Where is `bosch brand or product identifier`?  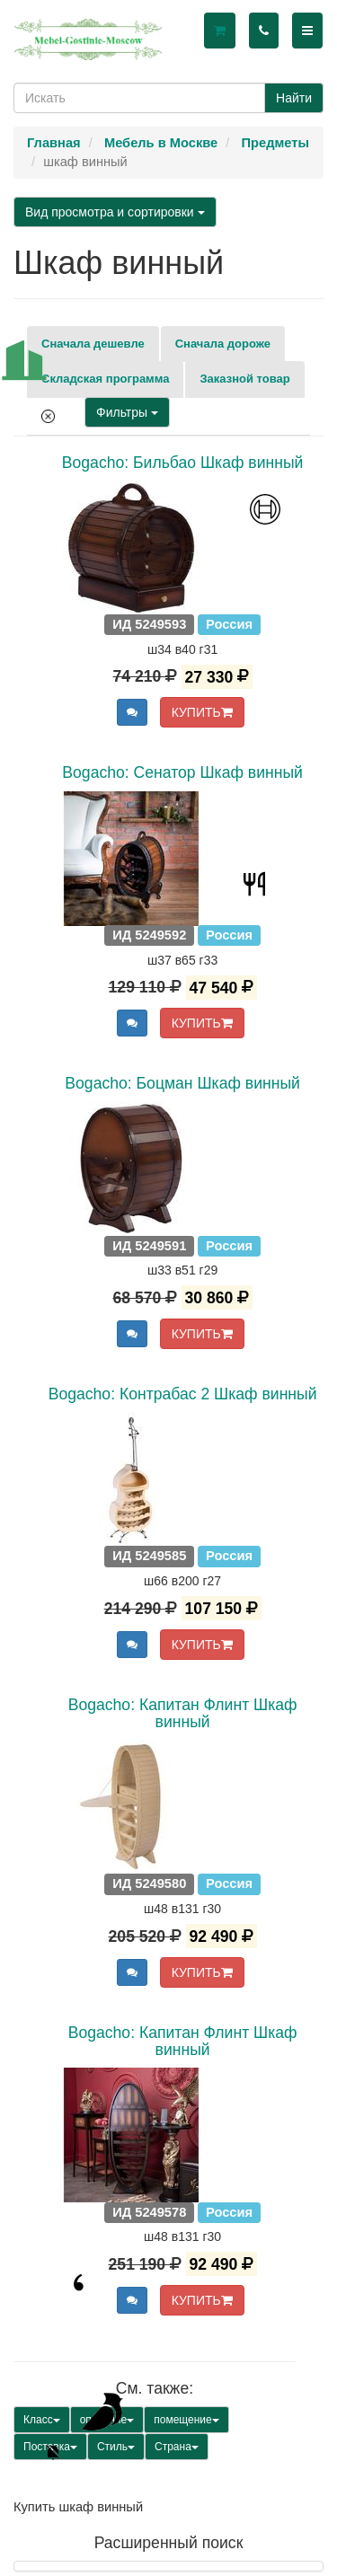 bosch brand or product identifier is located at coordinates (265, 509).